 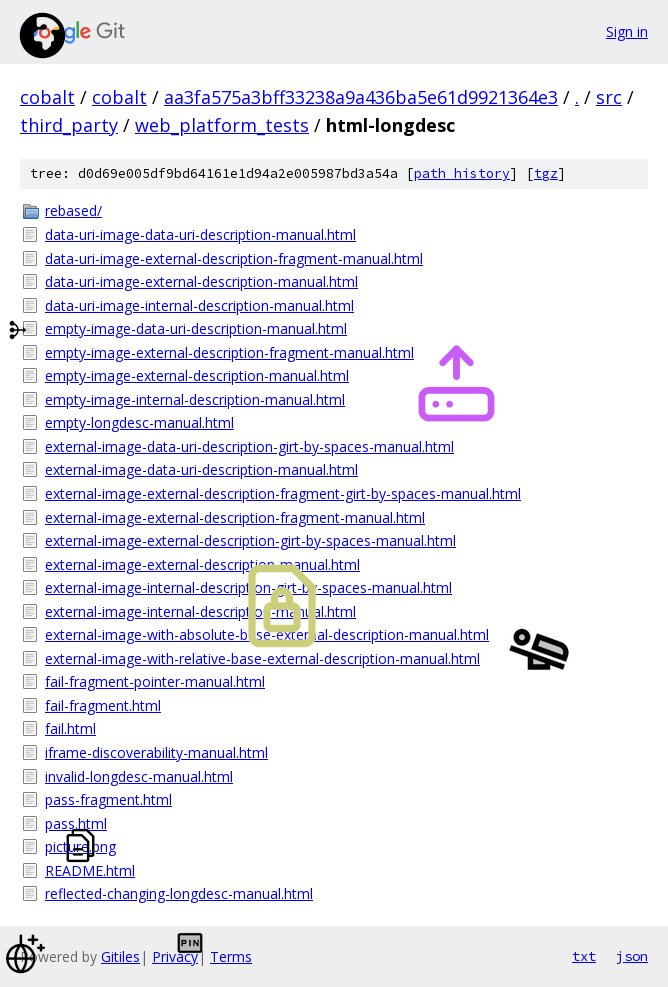 I want to click on enter or manage your PIN code, so click(x=190, y=943).